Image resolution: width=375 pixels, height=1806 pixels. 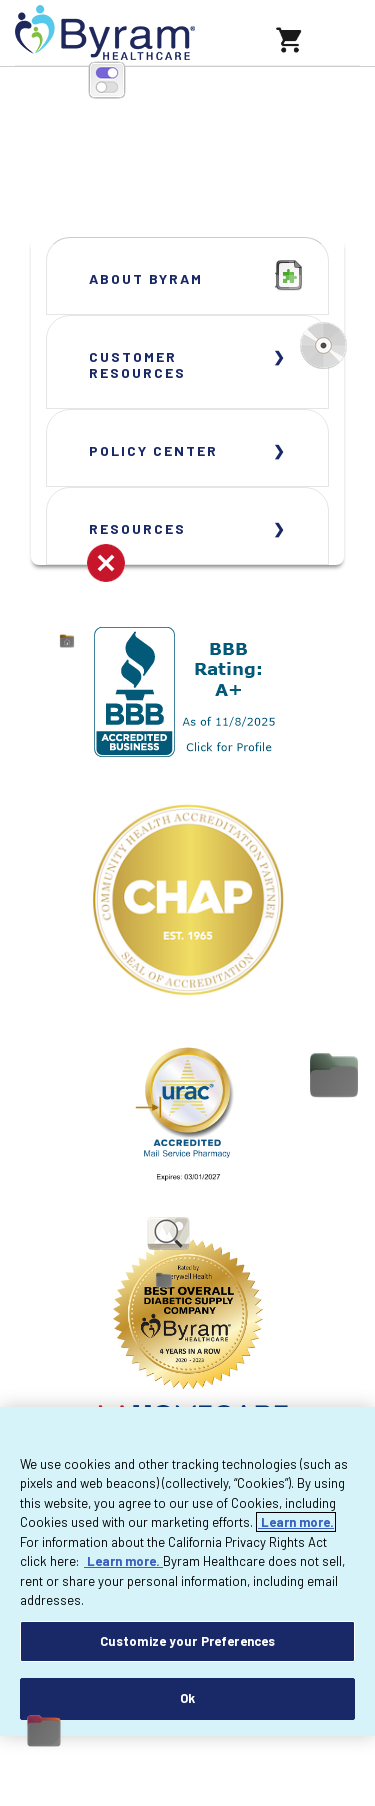 I want to click on open eye of mate image viewer application, so click(x=168, y=1233).